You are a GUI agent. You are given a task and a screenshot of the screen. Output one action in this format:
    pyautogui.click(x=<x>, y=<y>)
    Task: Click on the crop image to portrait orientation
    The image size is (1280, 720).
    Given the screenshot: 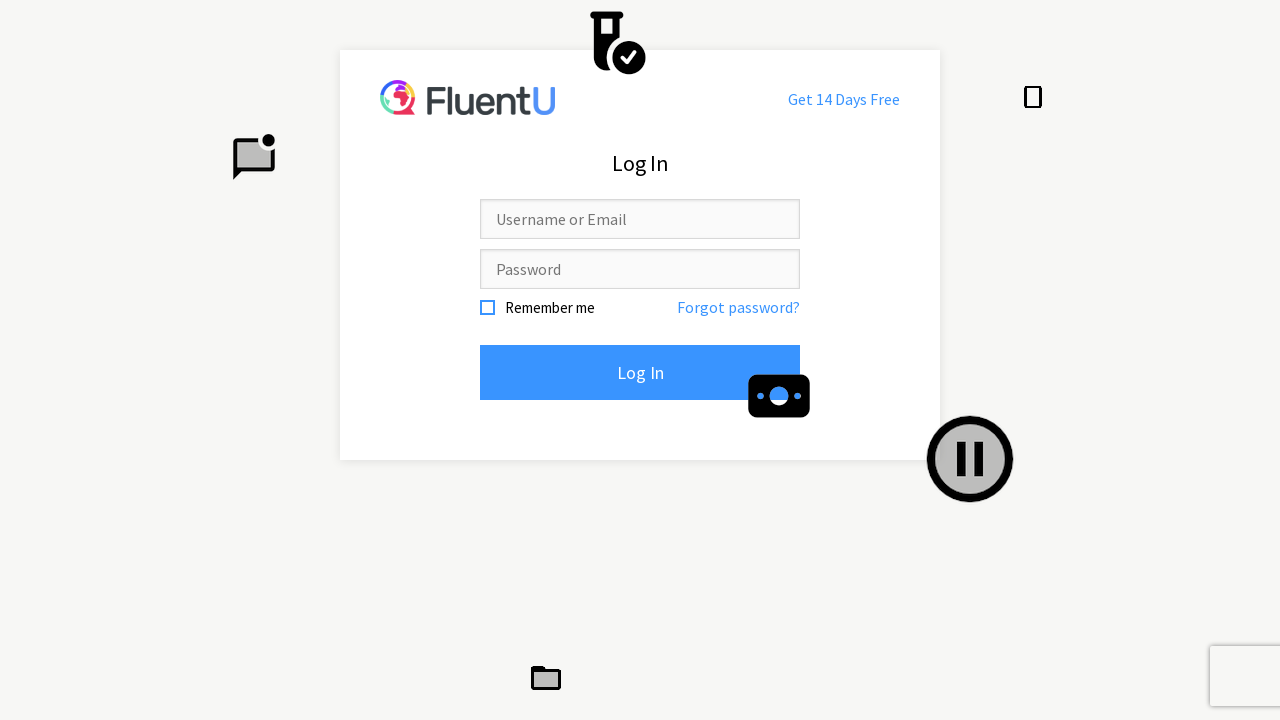 What is the action you would take?
    pyautogui.click(x=1033, y=97)
    